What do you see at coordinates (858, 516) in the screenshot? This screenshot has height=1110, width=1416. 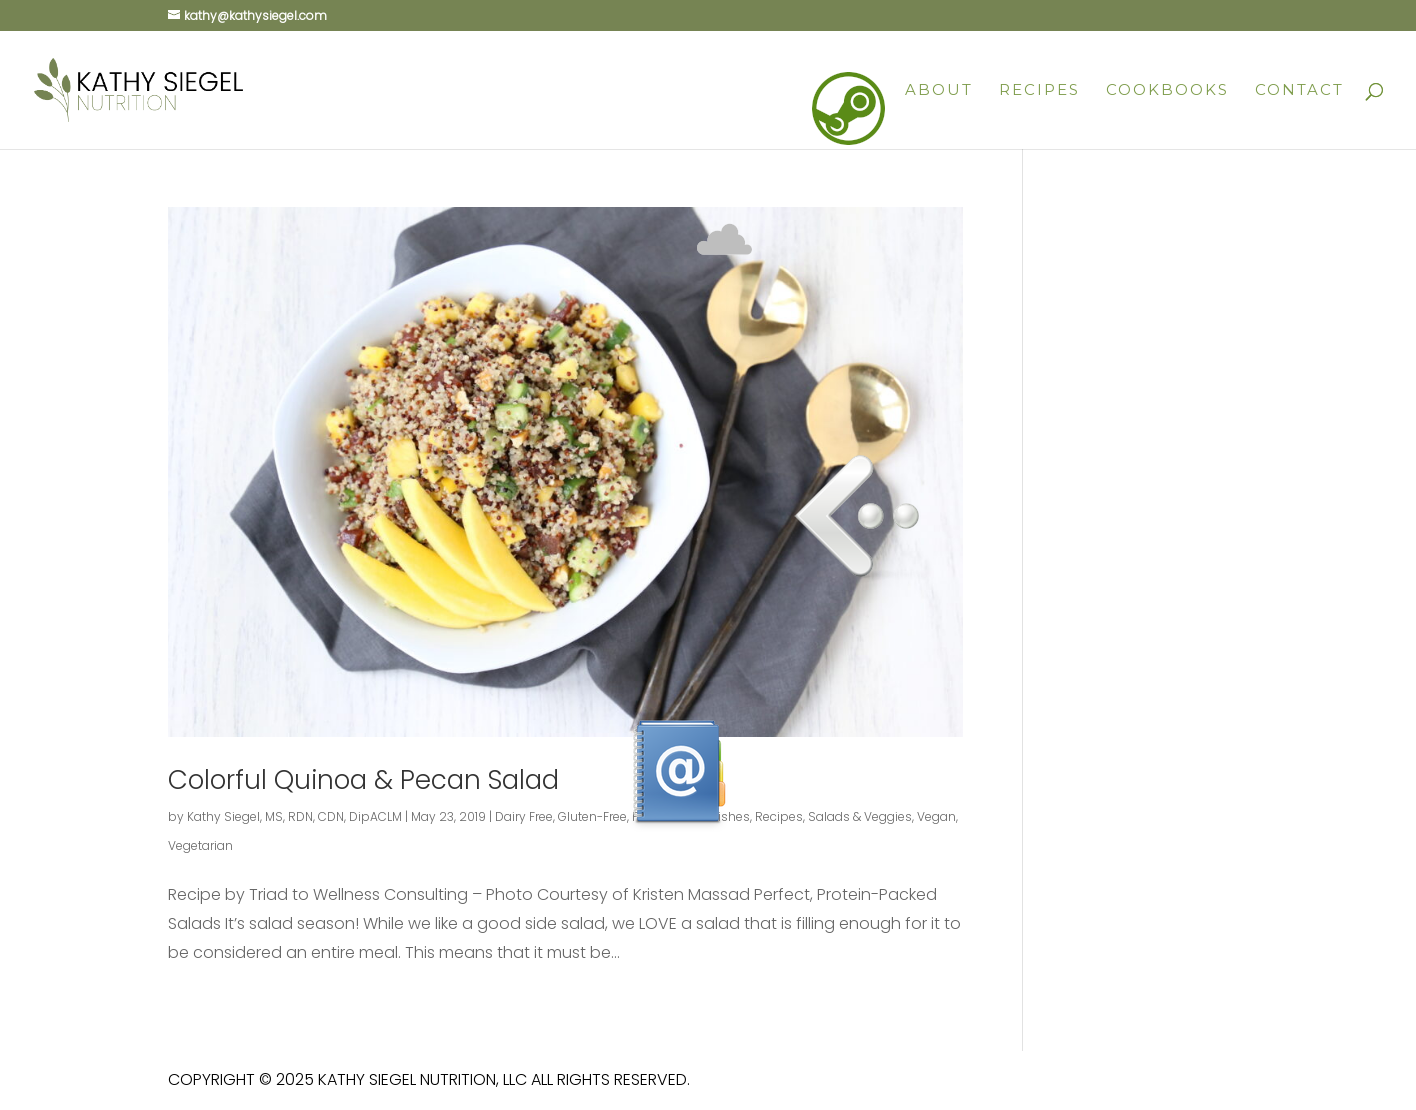 I see `go back to the previous screen or page` at bounding box center [858, 516].